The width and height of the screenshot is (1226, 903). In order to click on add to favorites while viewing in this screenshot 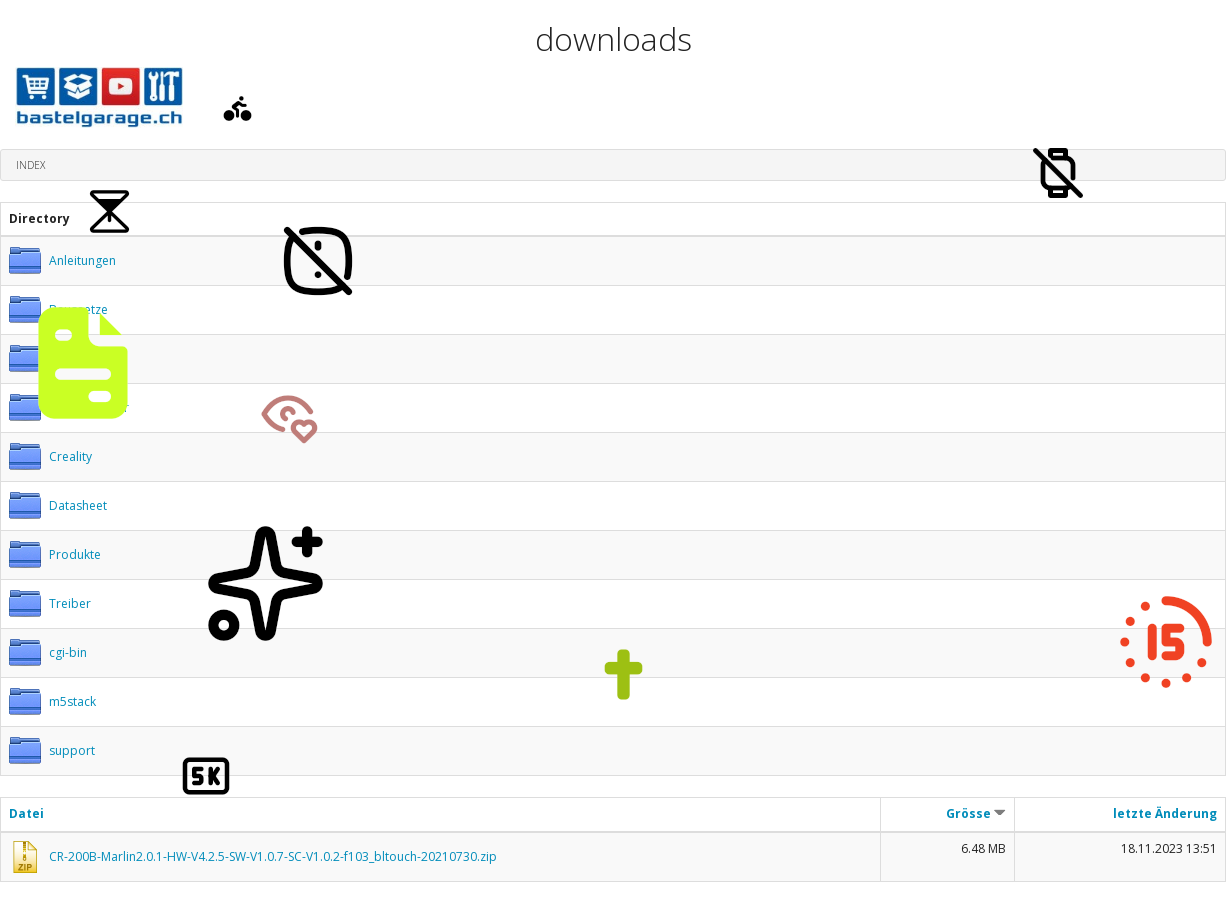, I will do `click(288, 414)`.